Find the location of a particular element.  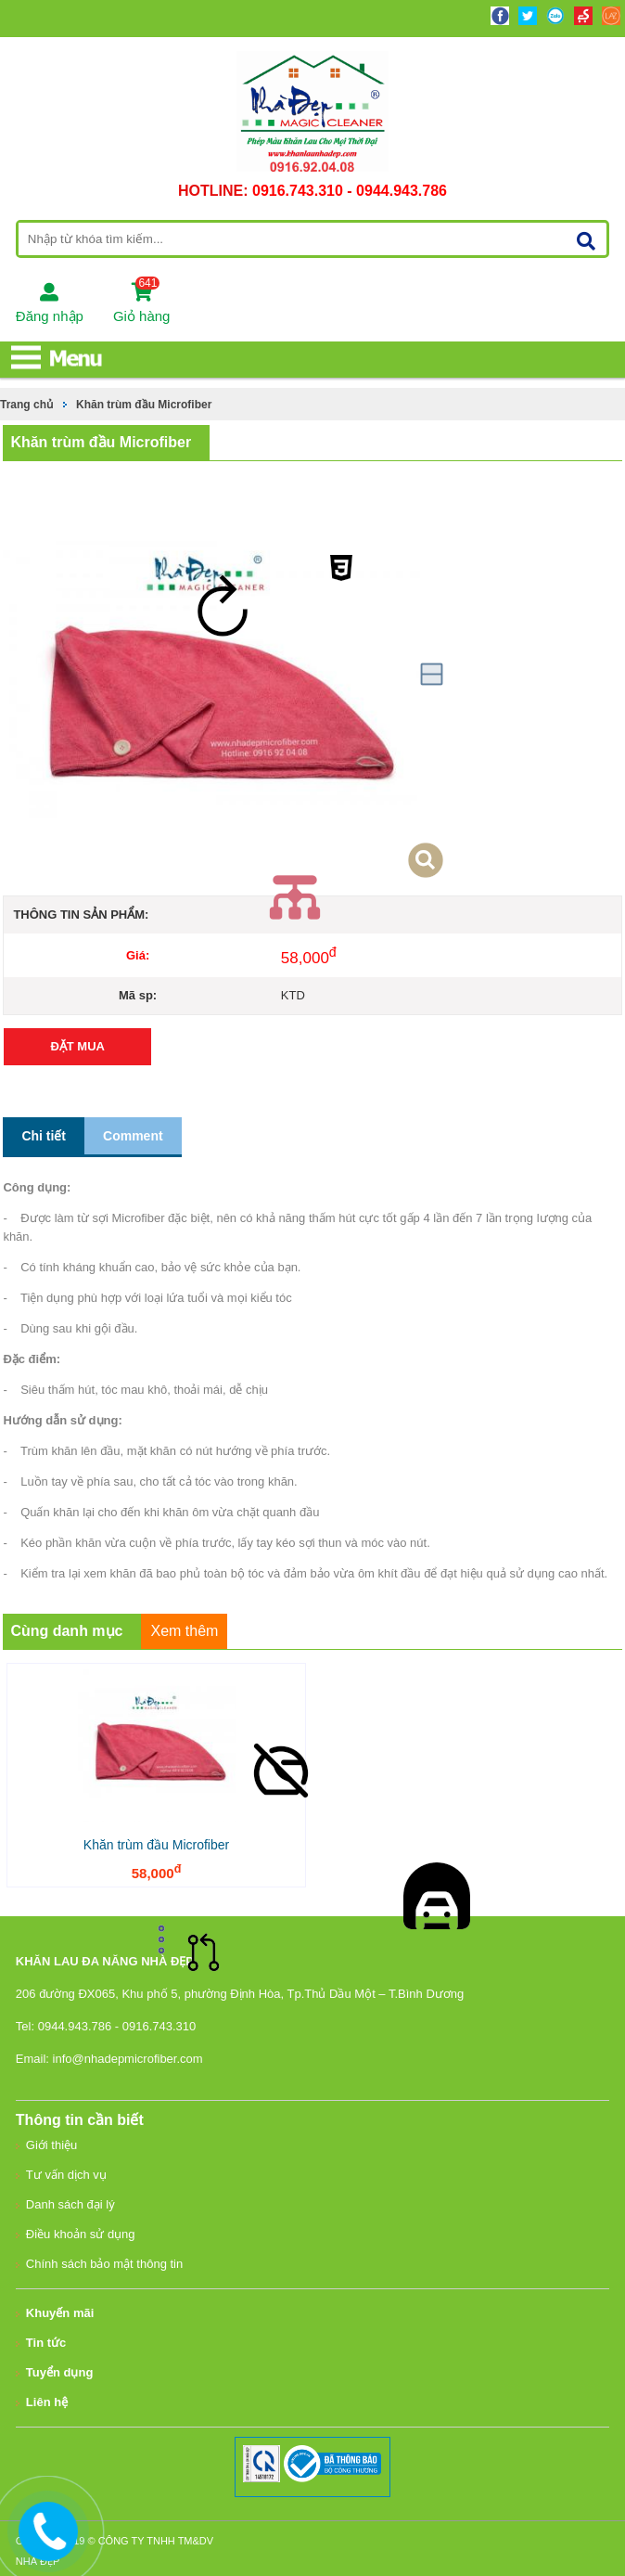

CSS3 stylesheet language logo is located at coordinates (341, 568).